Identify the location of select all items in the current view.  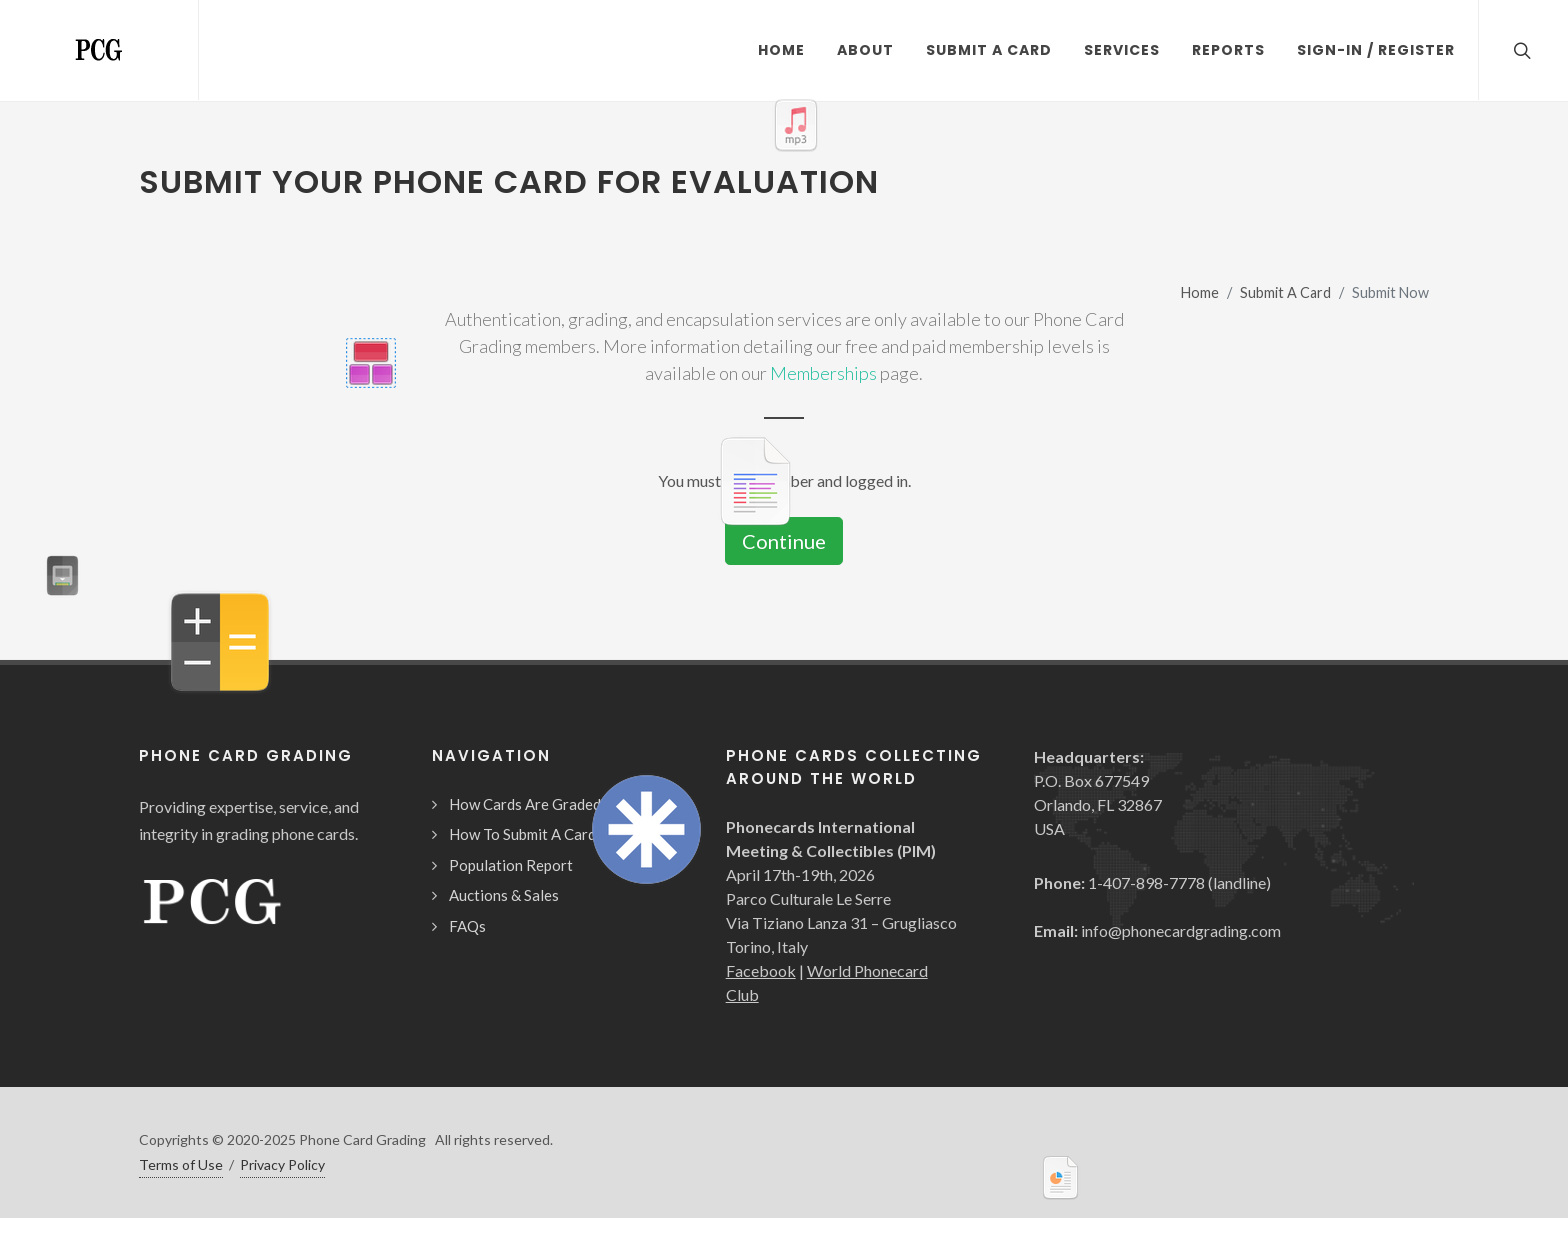
(371, 363).